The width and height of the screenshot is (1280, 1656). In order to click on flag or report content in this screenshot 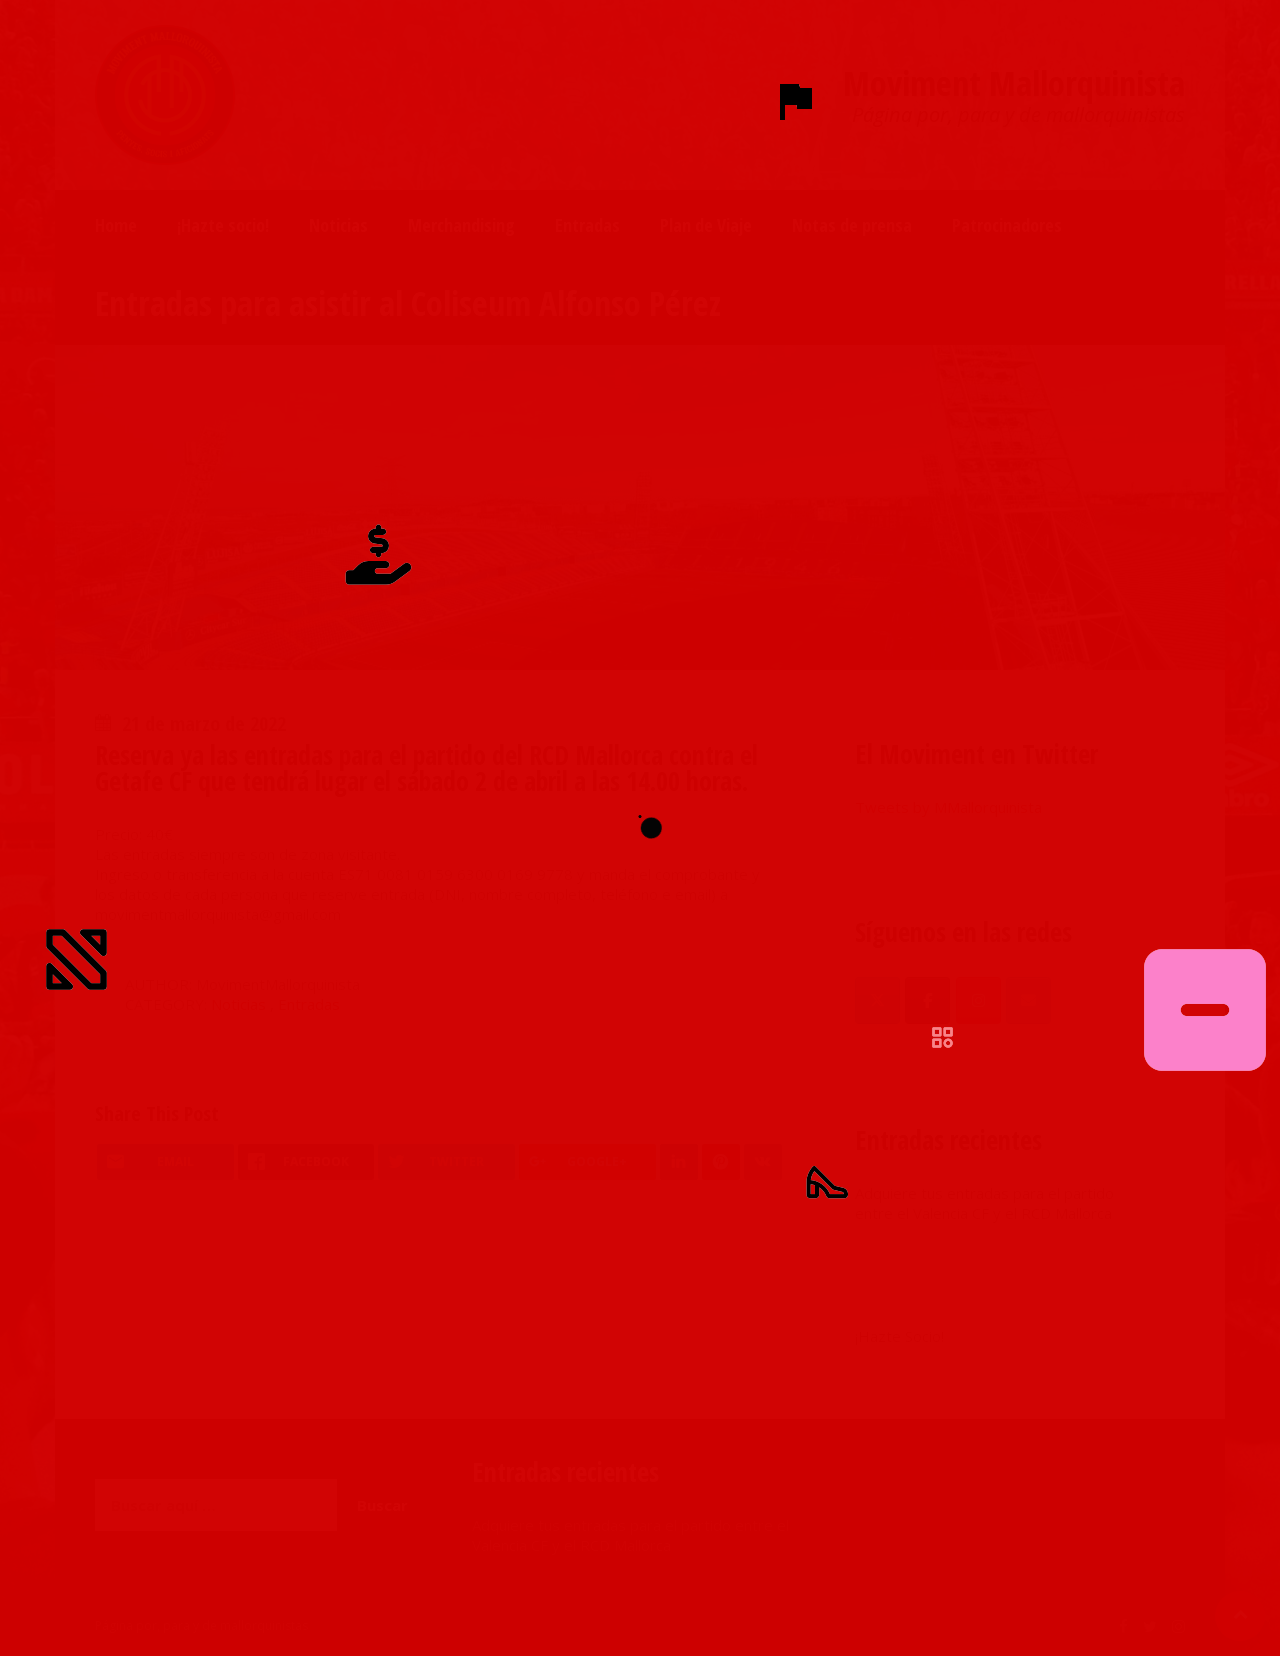, I will do `click(795, 101)`.